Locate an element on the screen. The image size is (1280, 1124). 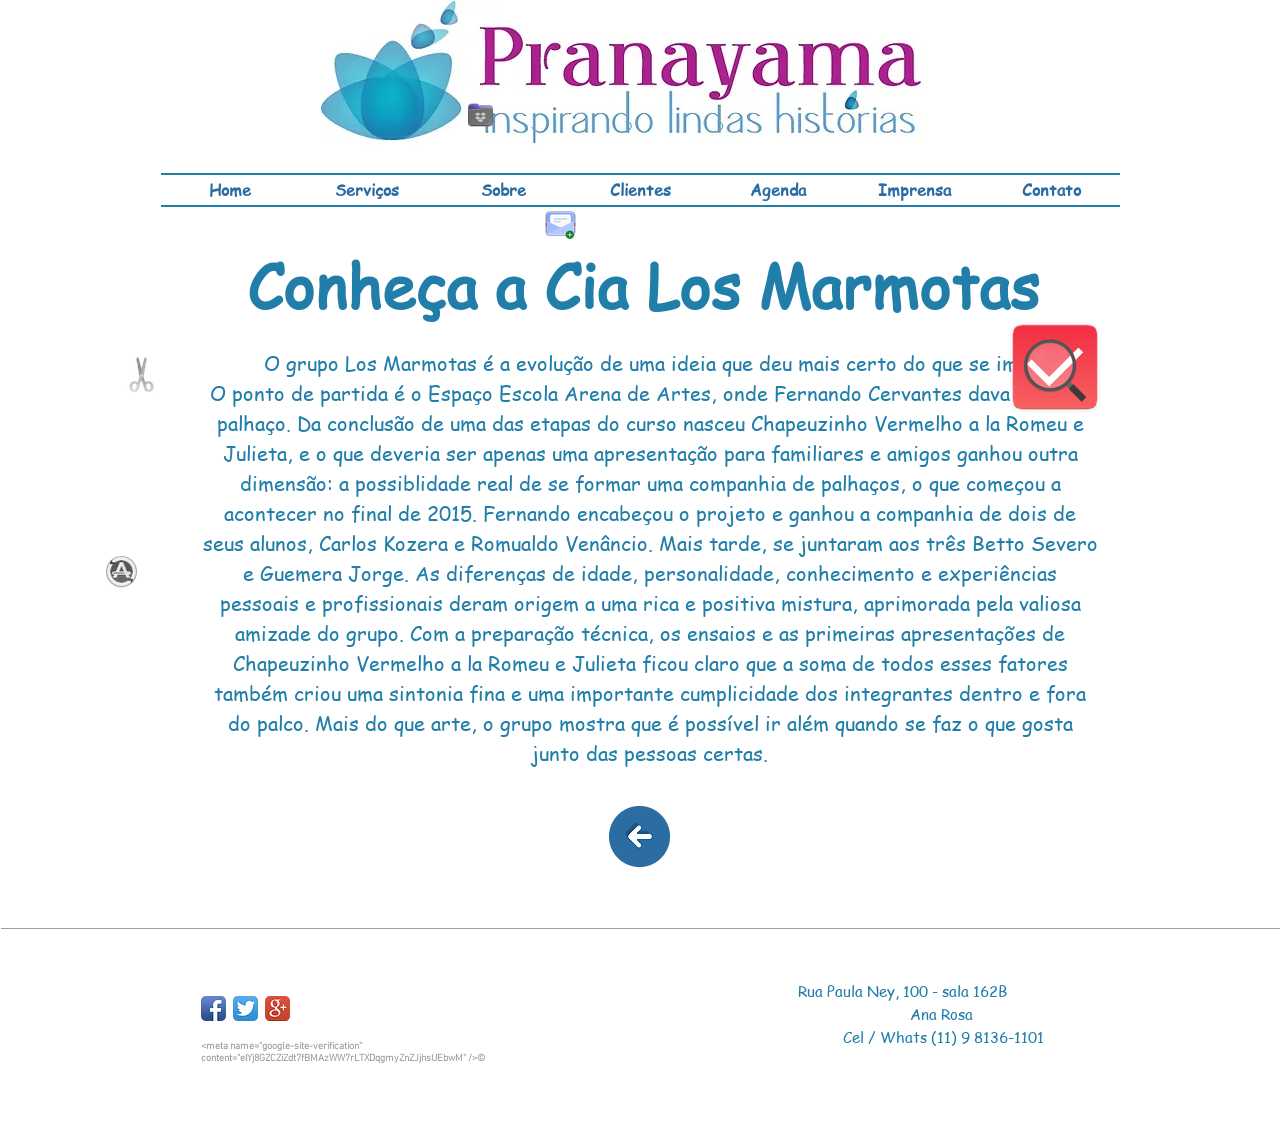
compose a new email message is located at coordinates (560, 223).